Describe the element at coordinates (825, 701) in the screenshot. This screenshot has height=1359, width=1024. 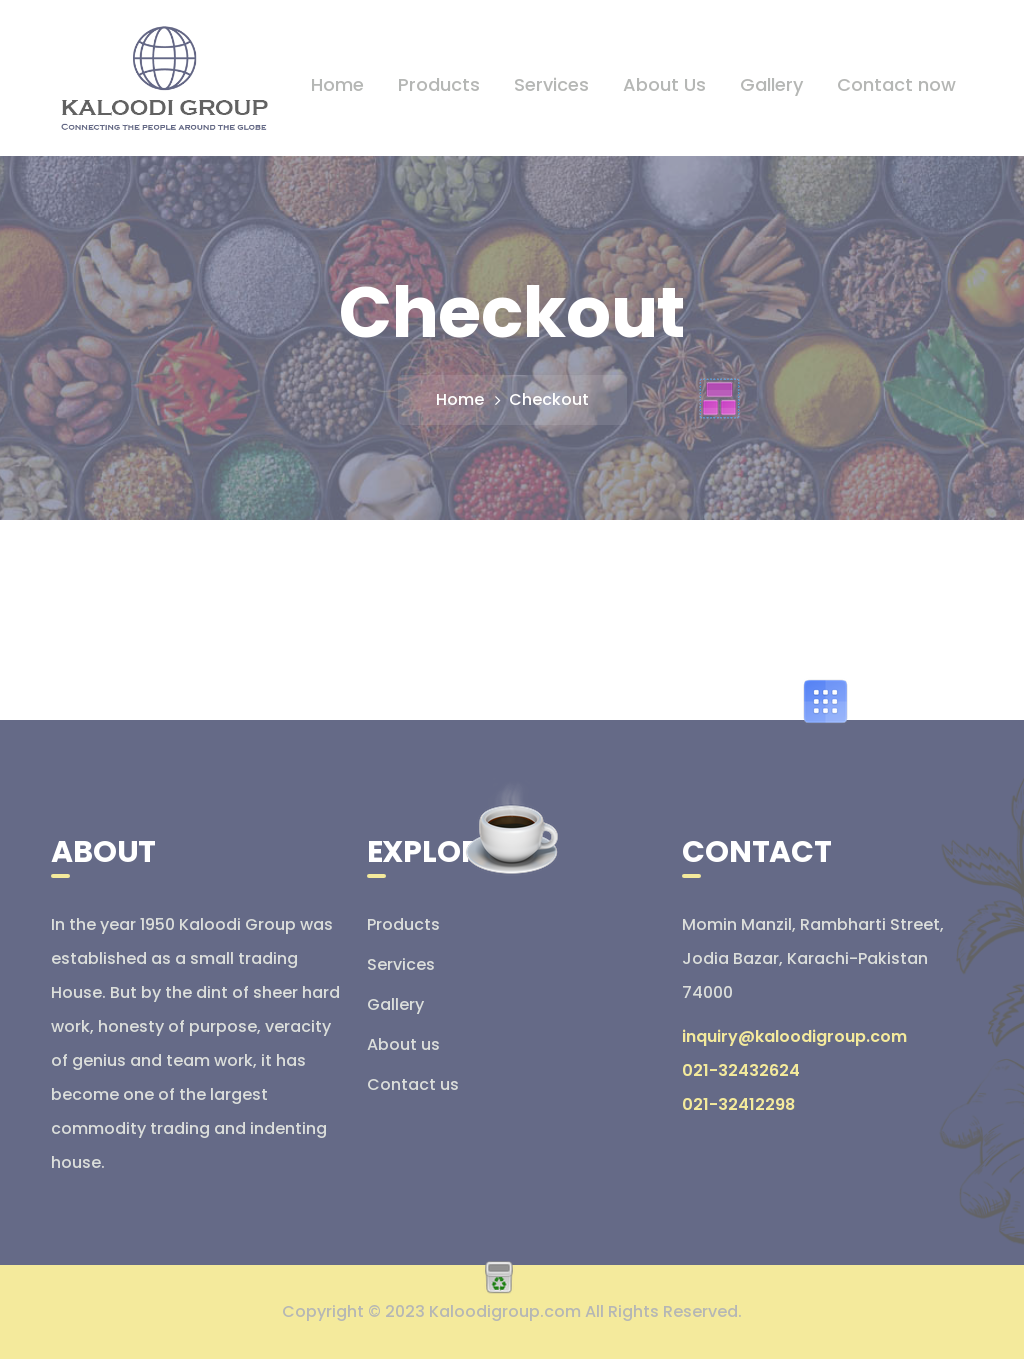
I see `open the app drawer or launcher` at that location.